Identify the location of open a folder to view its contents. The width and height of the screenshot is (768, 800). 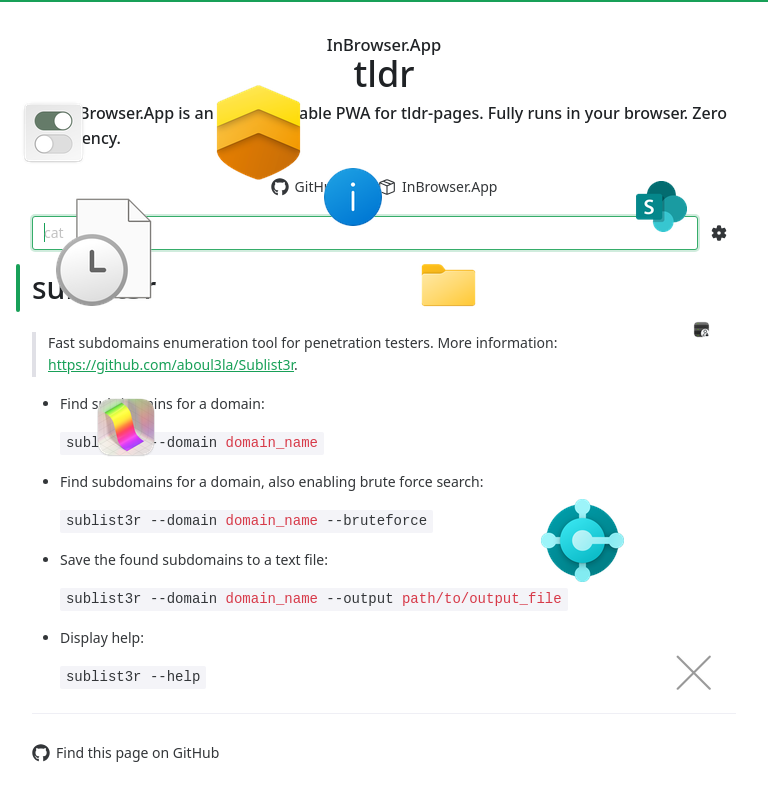
(448, 286).